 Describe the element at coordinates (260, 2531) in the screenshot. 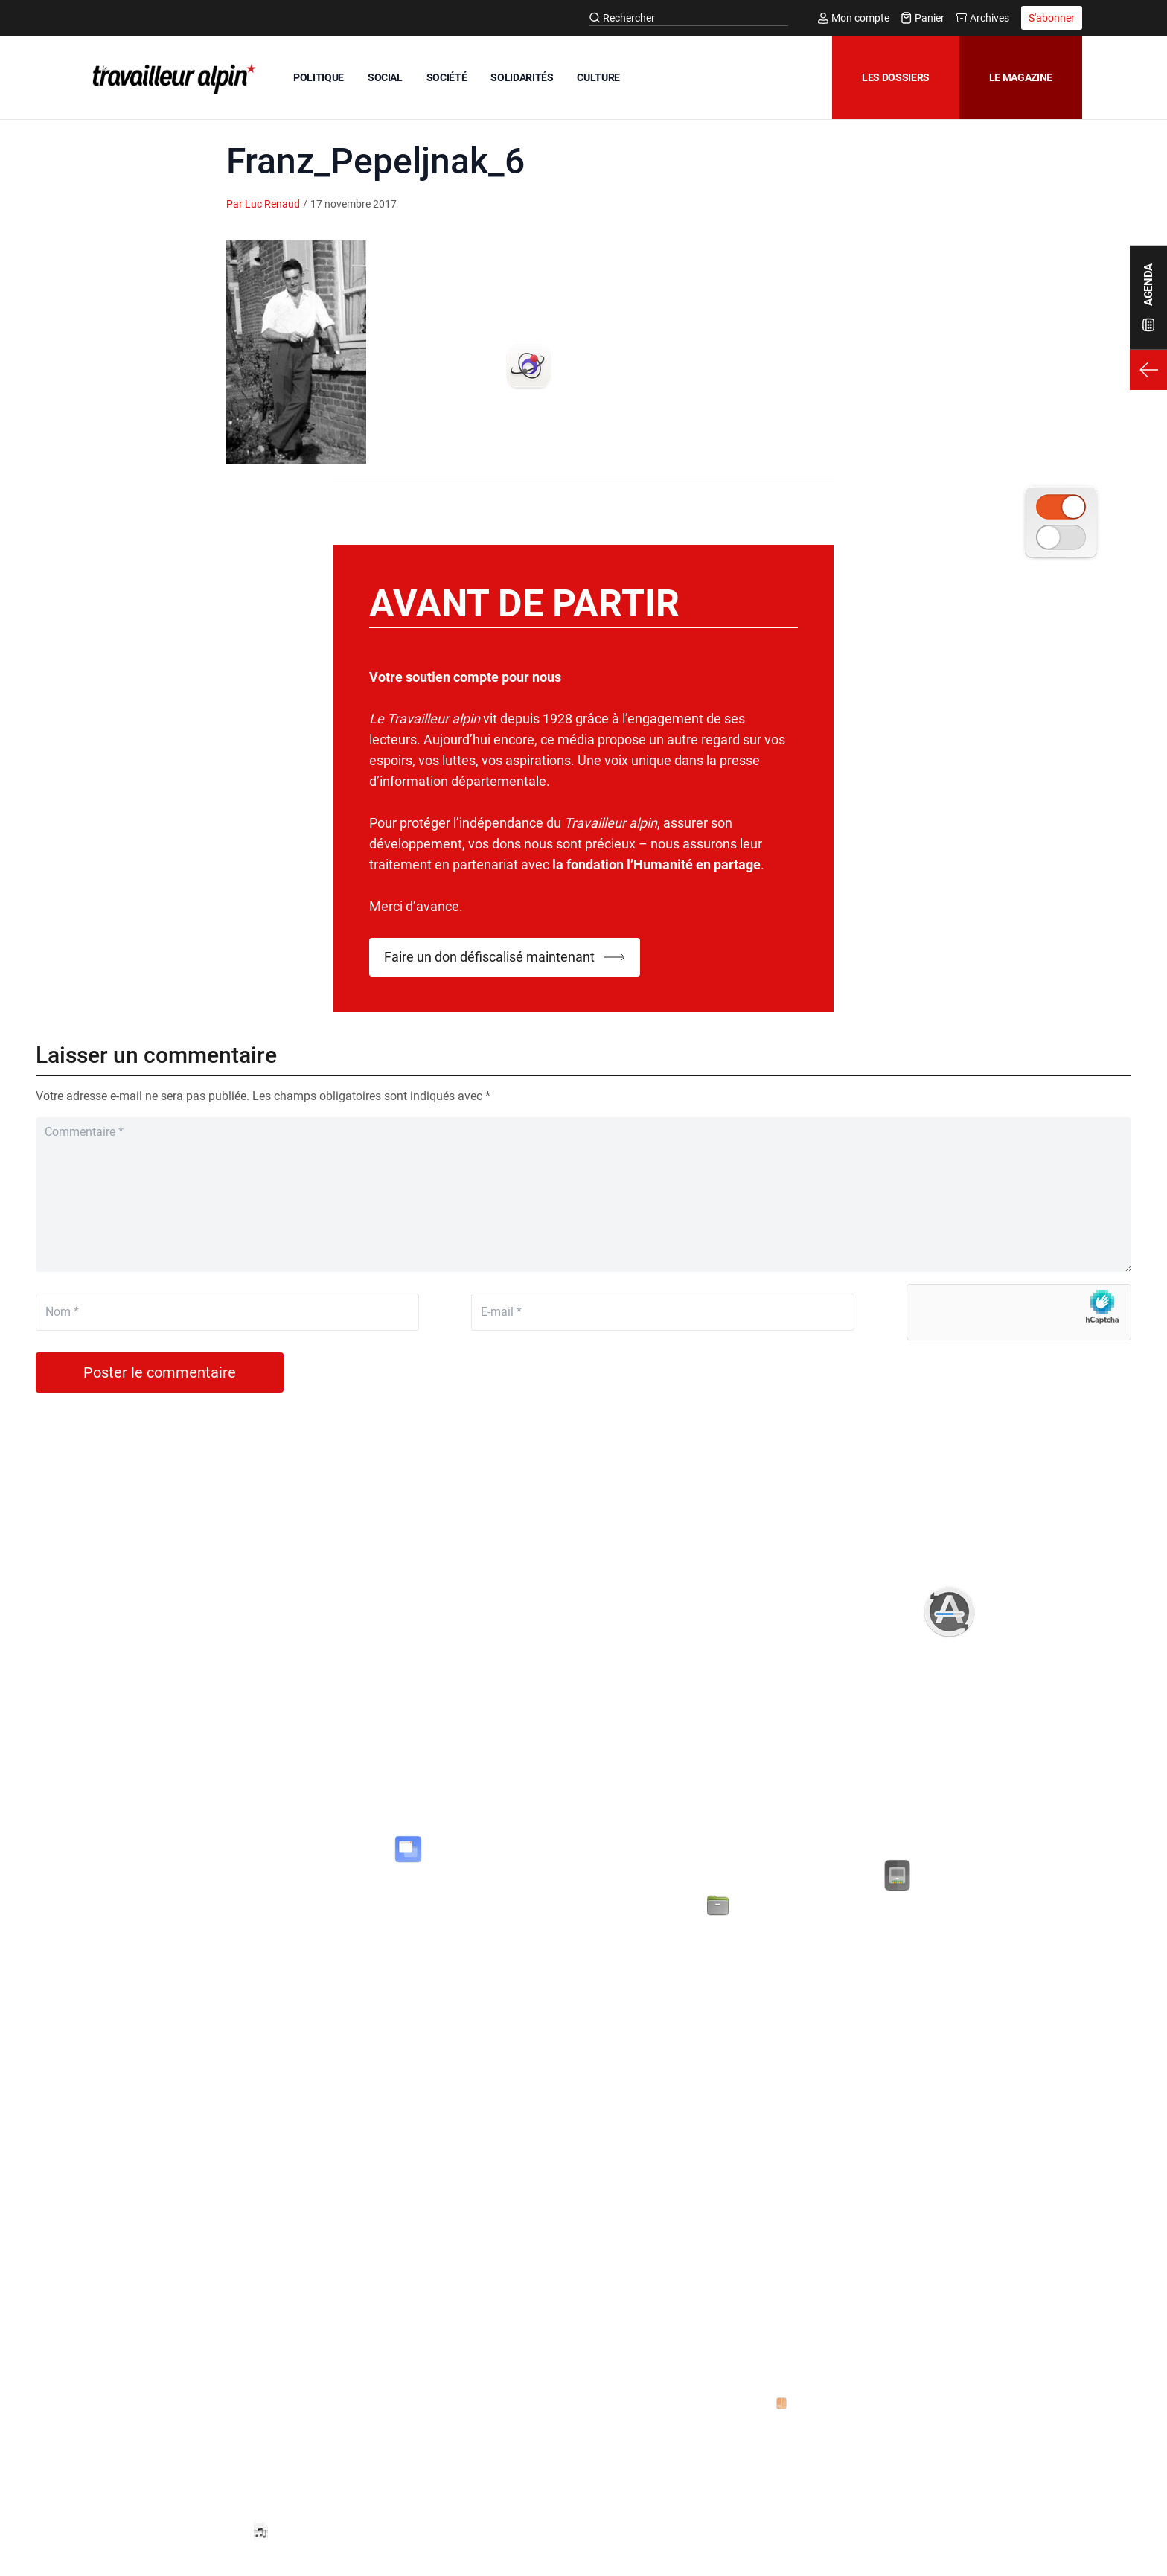

I see `an audio melody file type` at that location.